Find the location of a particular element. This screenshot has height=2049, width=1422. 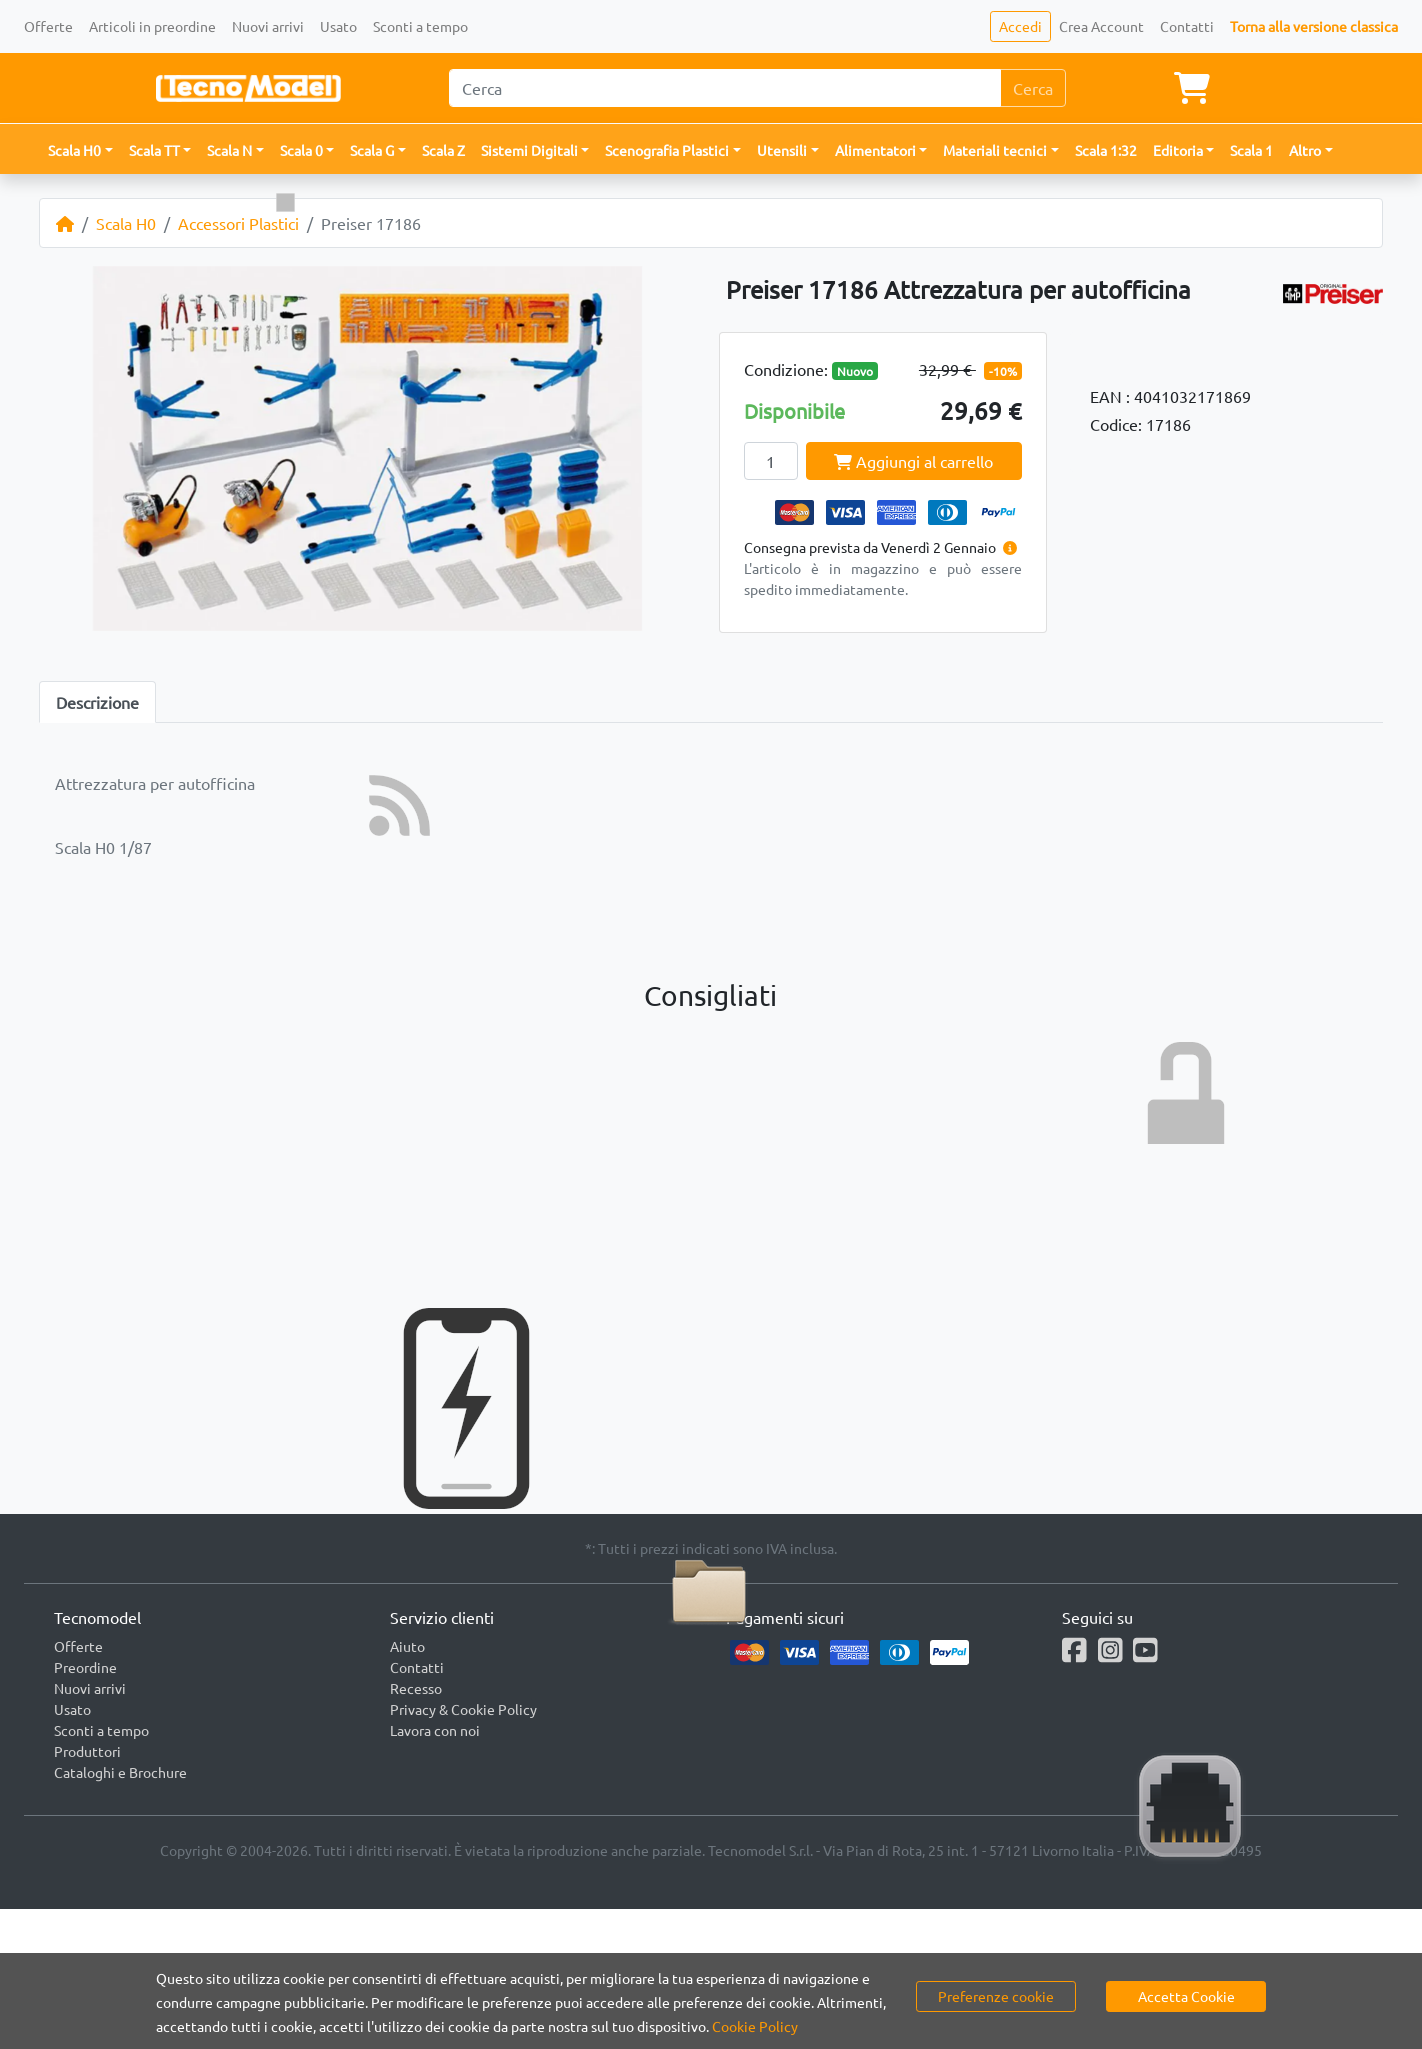

subscribe to RSS feed is located at coordinates (399, 805).